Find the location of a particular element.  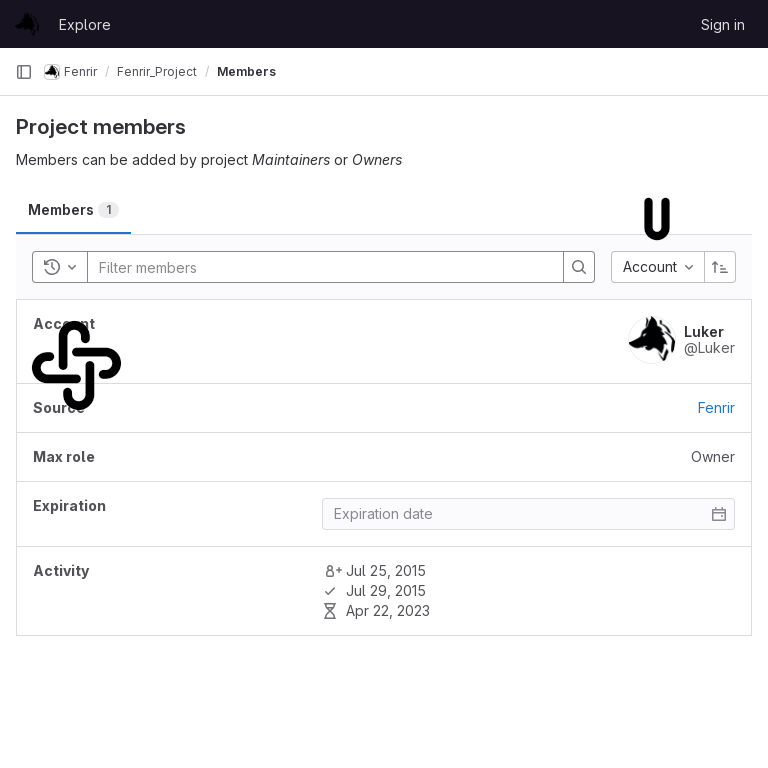

access API application settings is located at coordinates (76, 365).